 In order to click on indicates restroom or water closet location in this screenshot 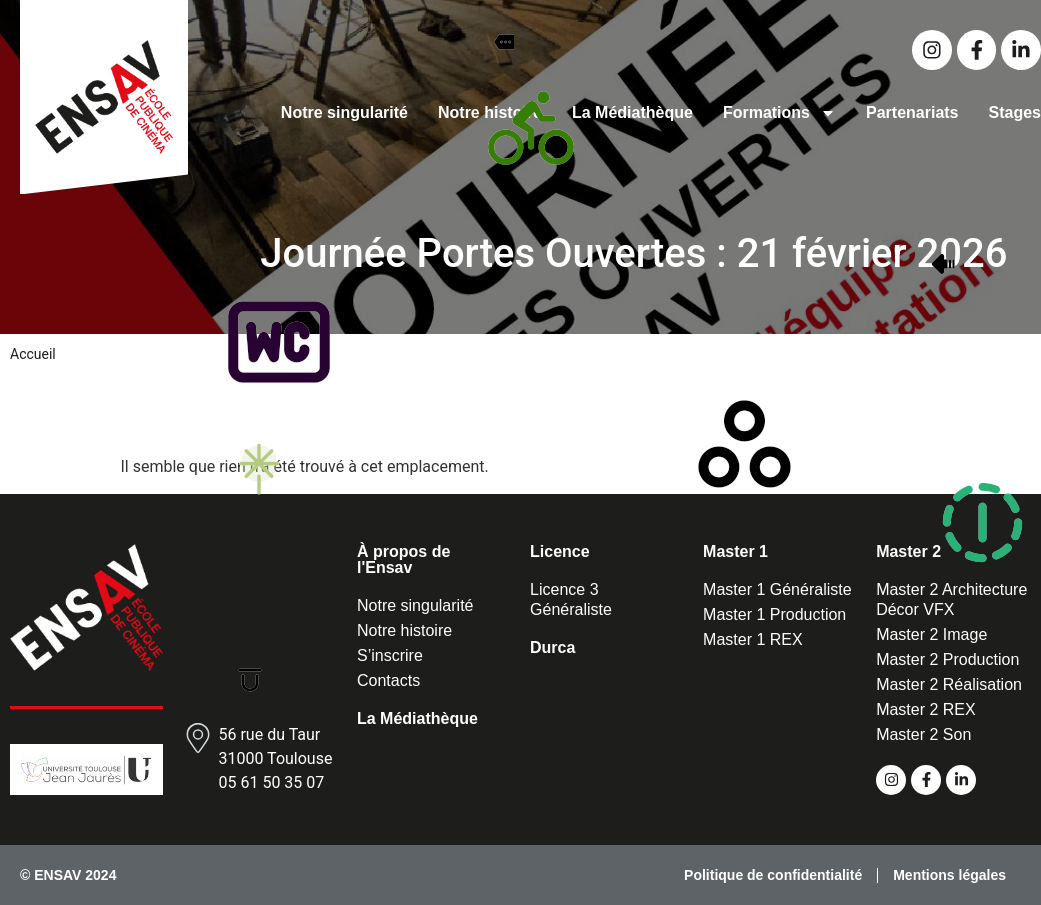, I will do `click(279, 342)`.